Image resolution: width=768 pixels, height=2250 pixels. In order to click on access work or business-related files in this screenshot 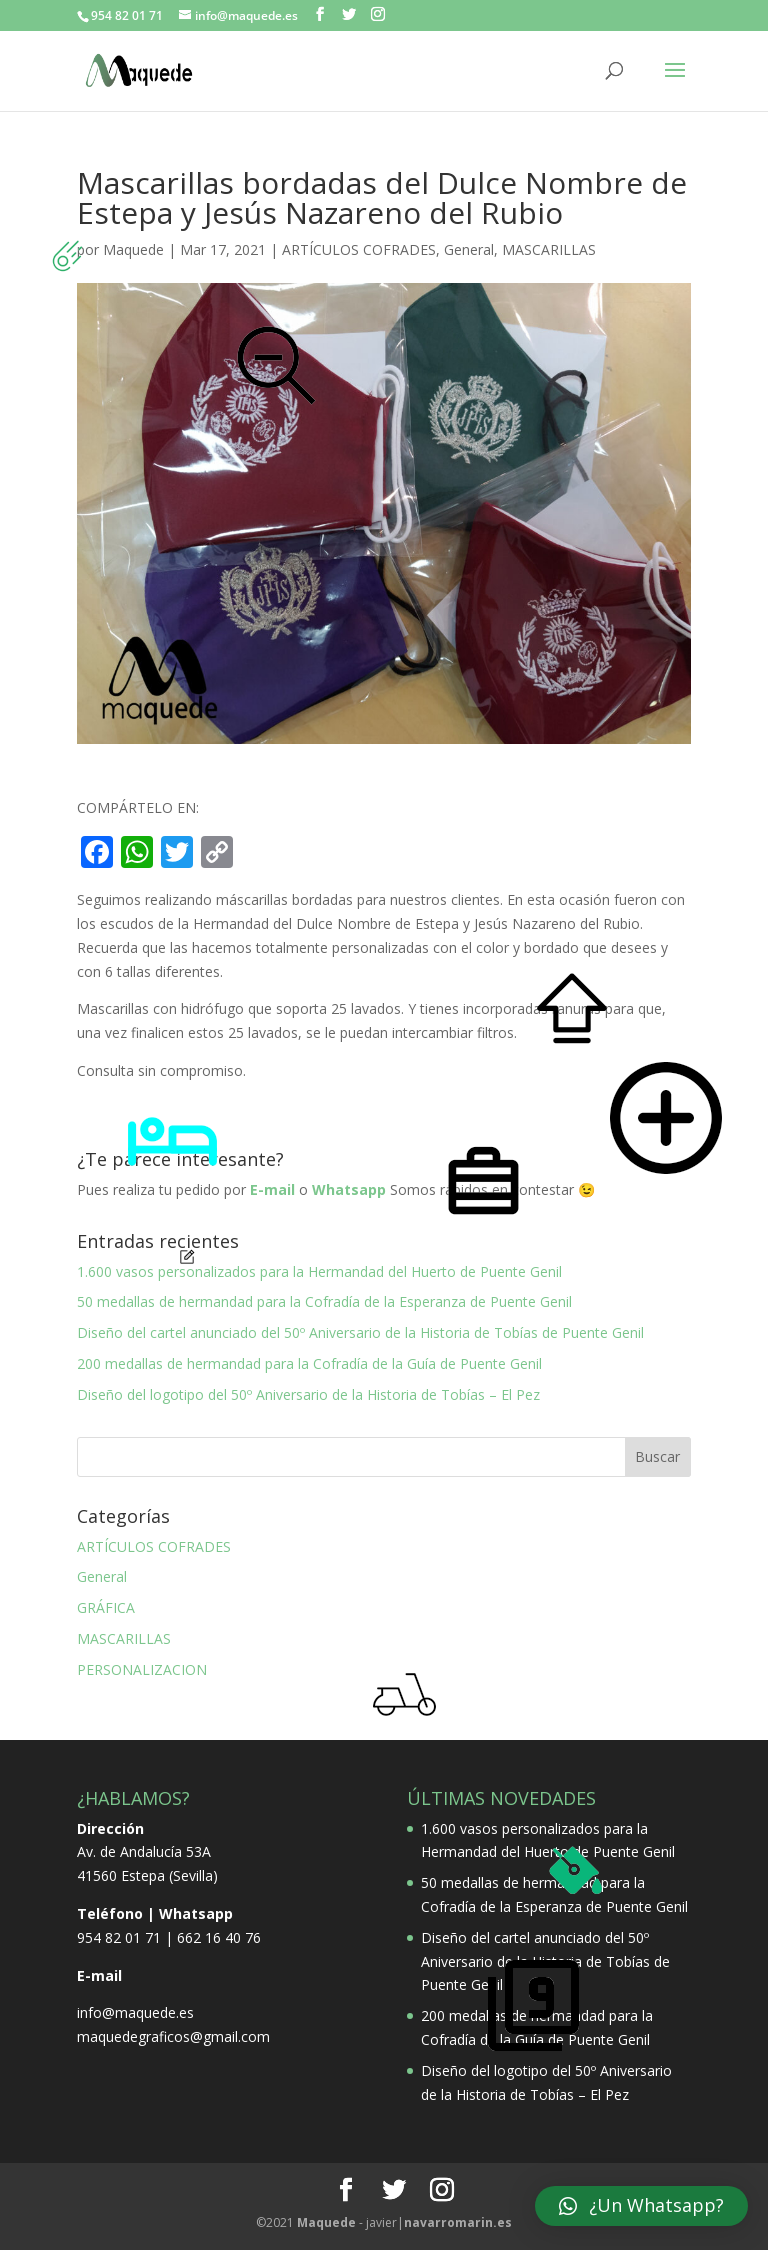, I will do `click(483, 1184)`.